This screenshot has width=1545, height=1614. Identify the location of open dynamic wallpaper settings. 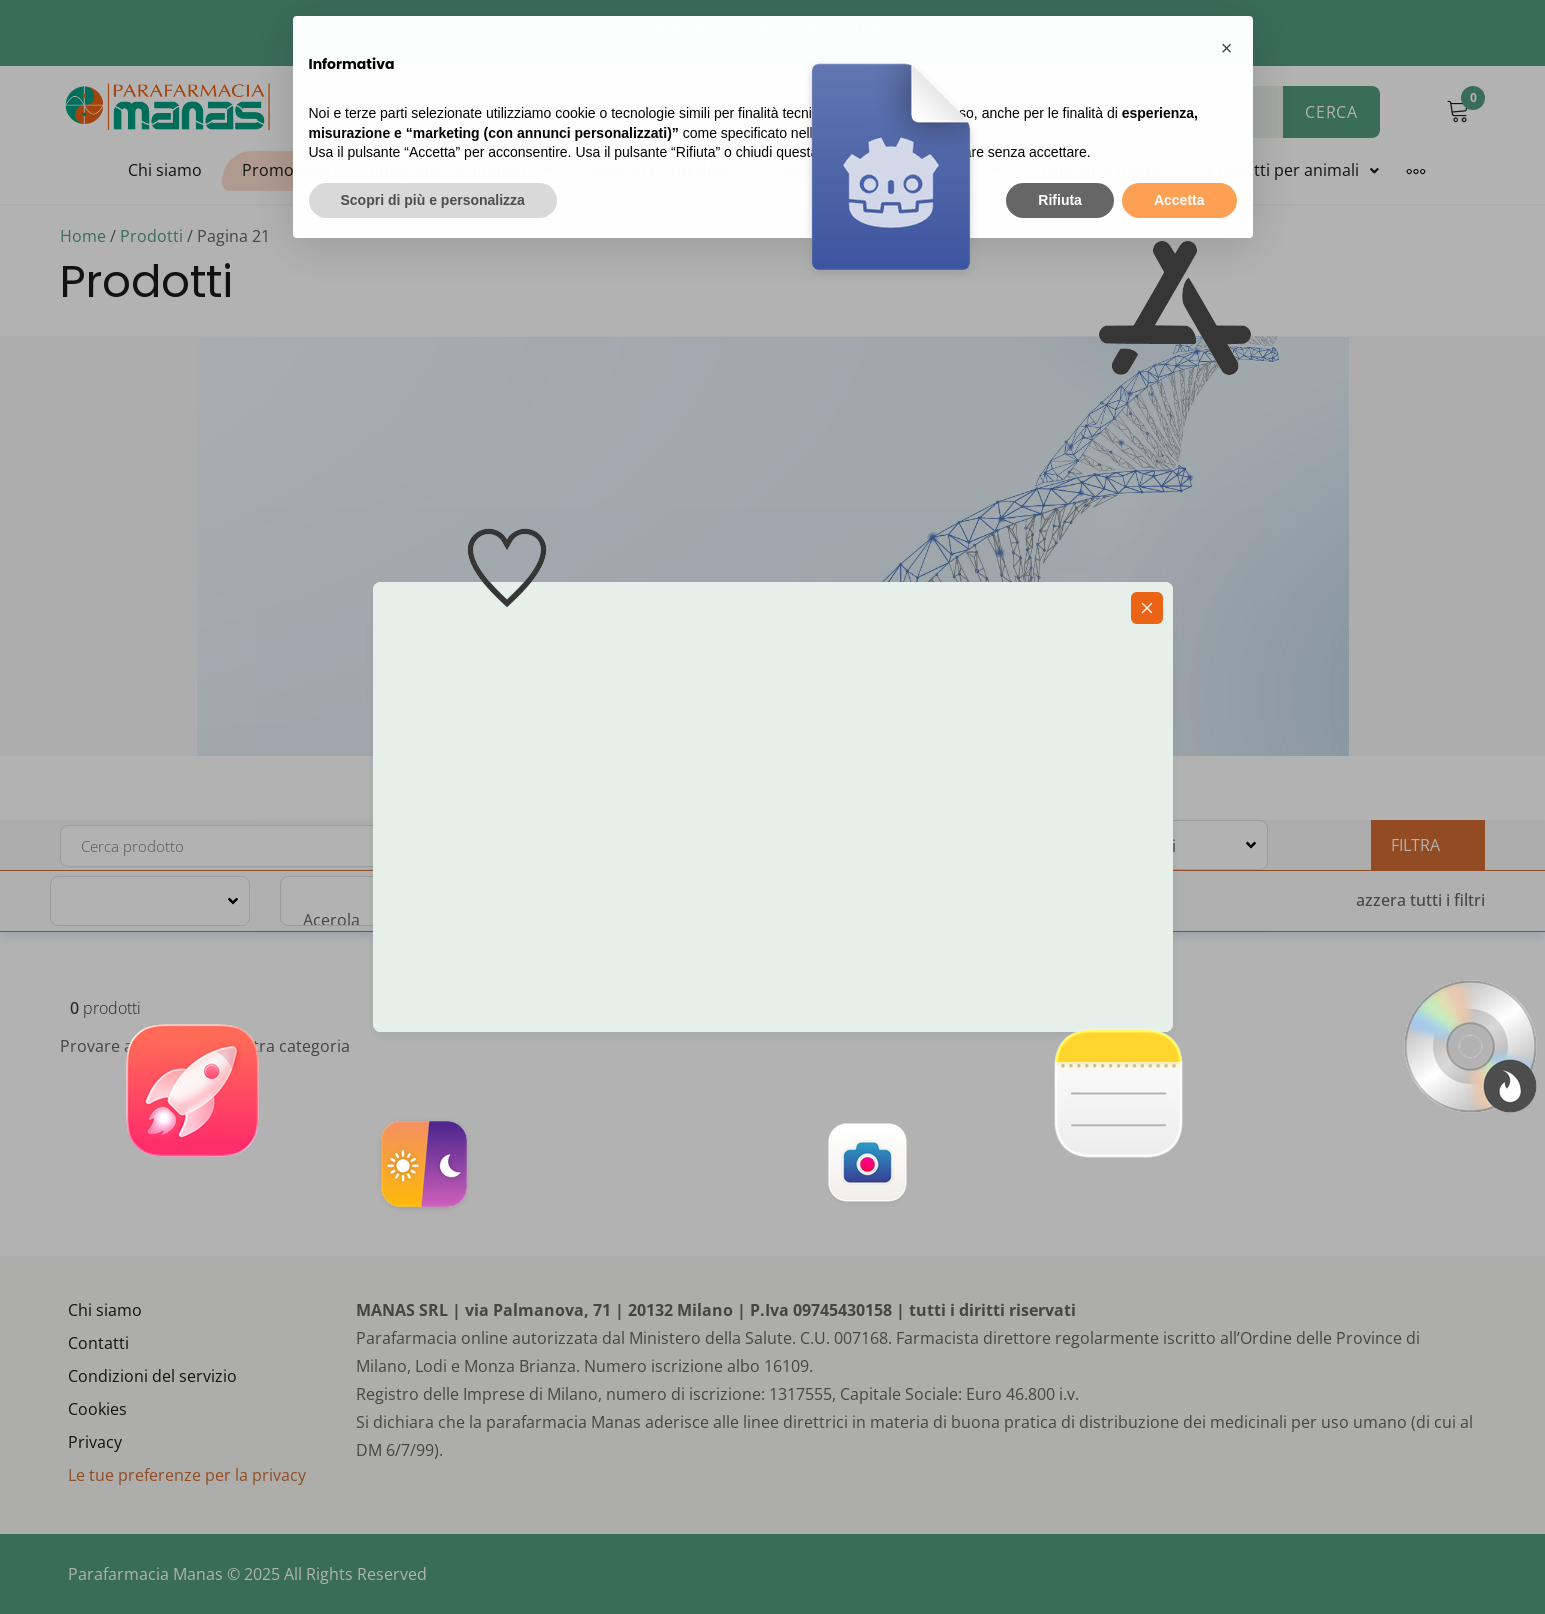
(424, 1164).